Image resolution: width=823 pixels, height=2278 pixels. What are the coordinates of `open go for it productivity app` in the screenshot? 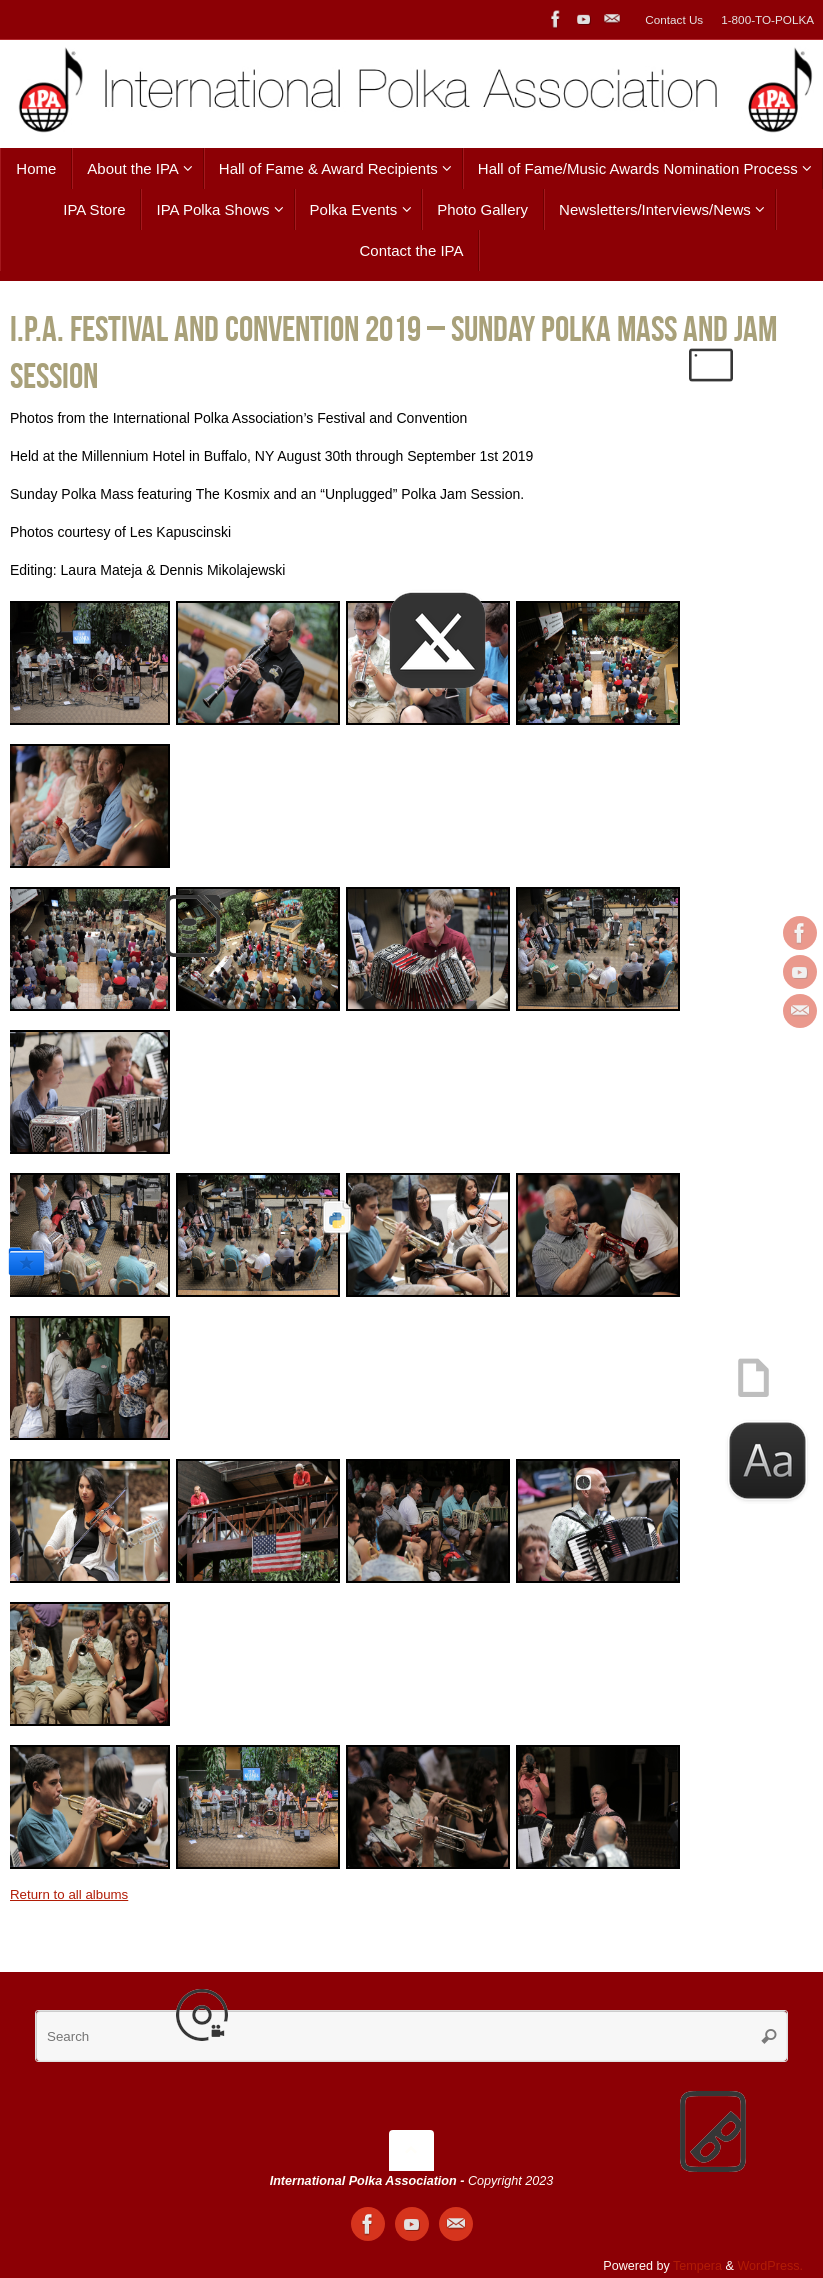 It's located at (583, 1482).